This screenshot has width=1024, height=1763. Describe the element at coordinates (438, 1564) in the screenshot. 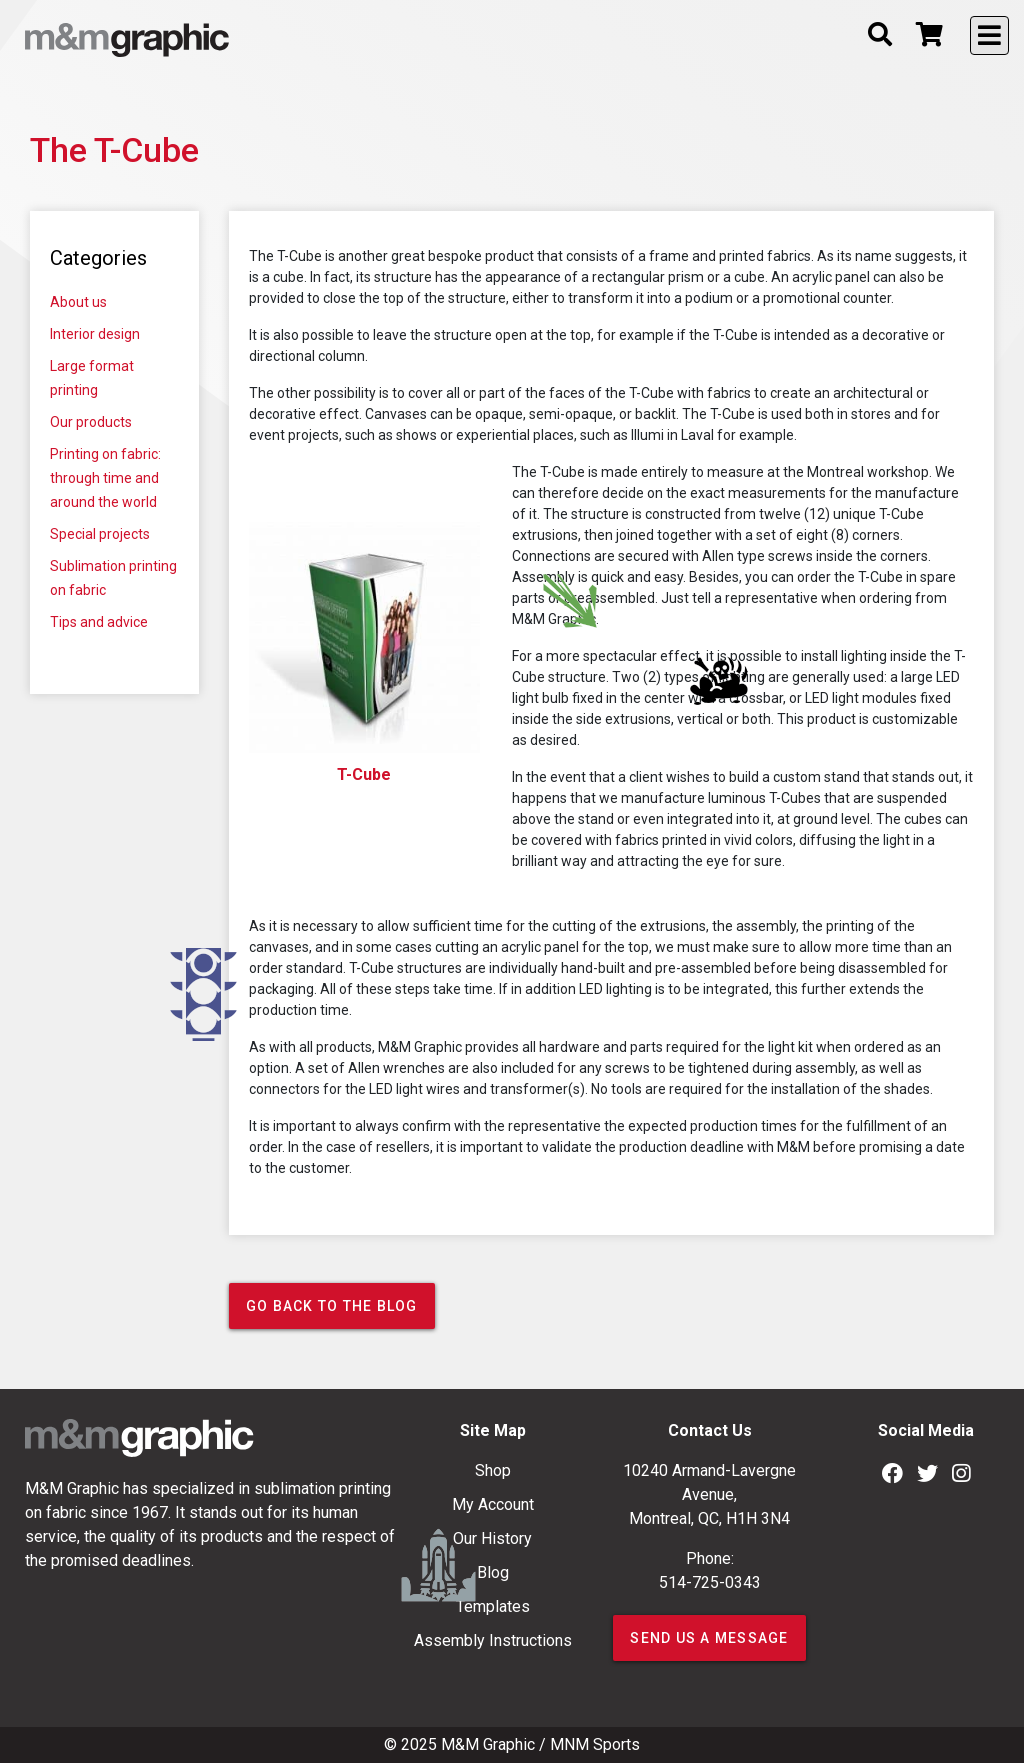

I see `launch or deploy an application` at that location.